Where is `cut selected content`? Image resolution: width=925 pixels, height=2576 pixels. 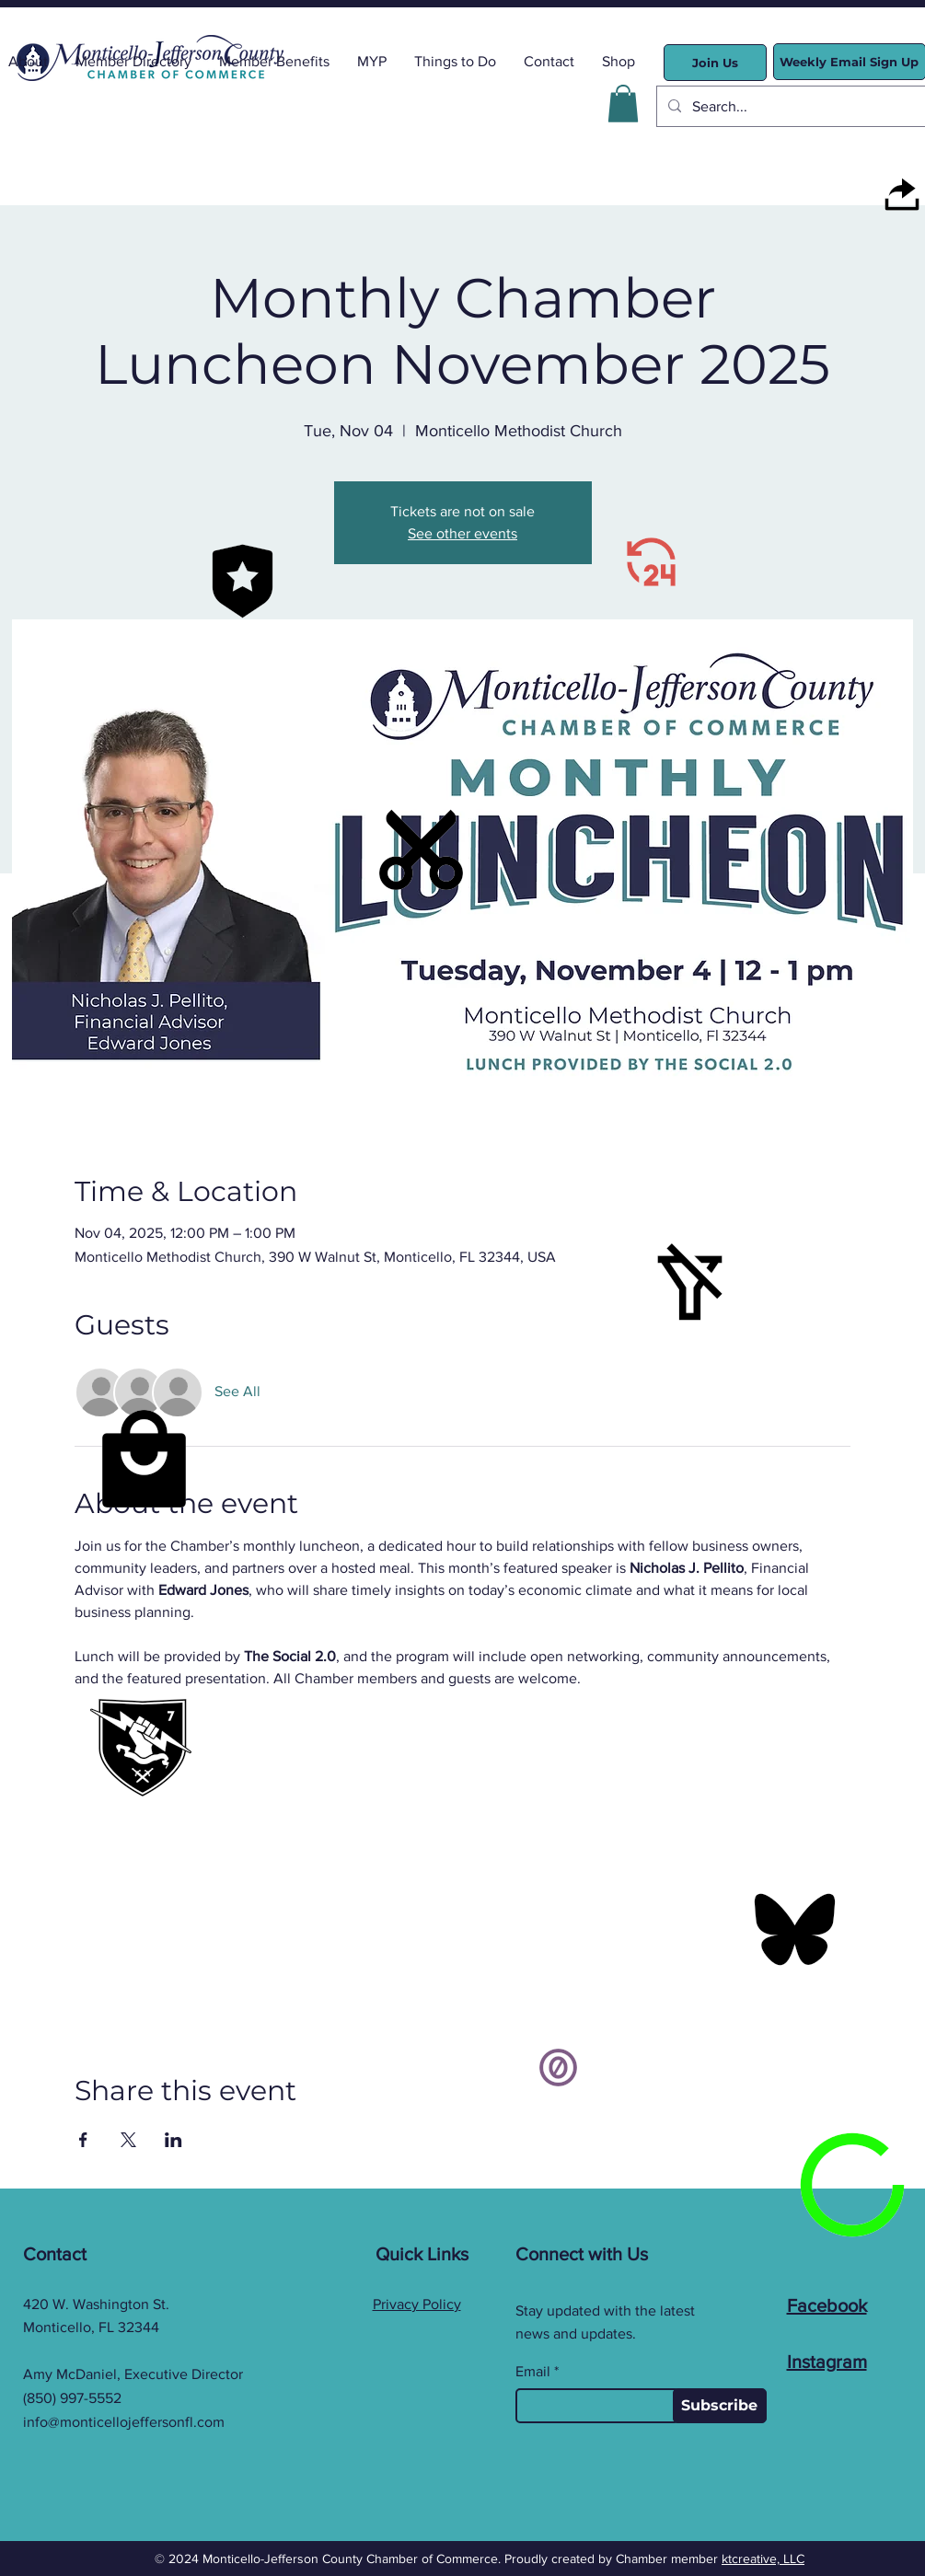 cut selected content is located at coordinates (421, 848).